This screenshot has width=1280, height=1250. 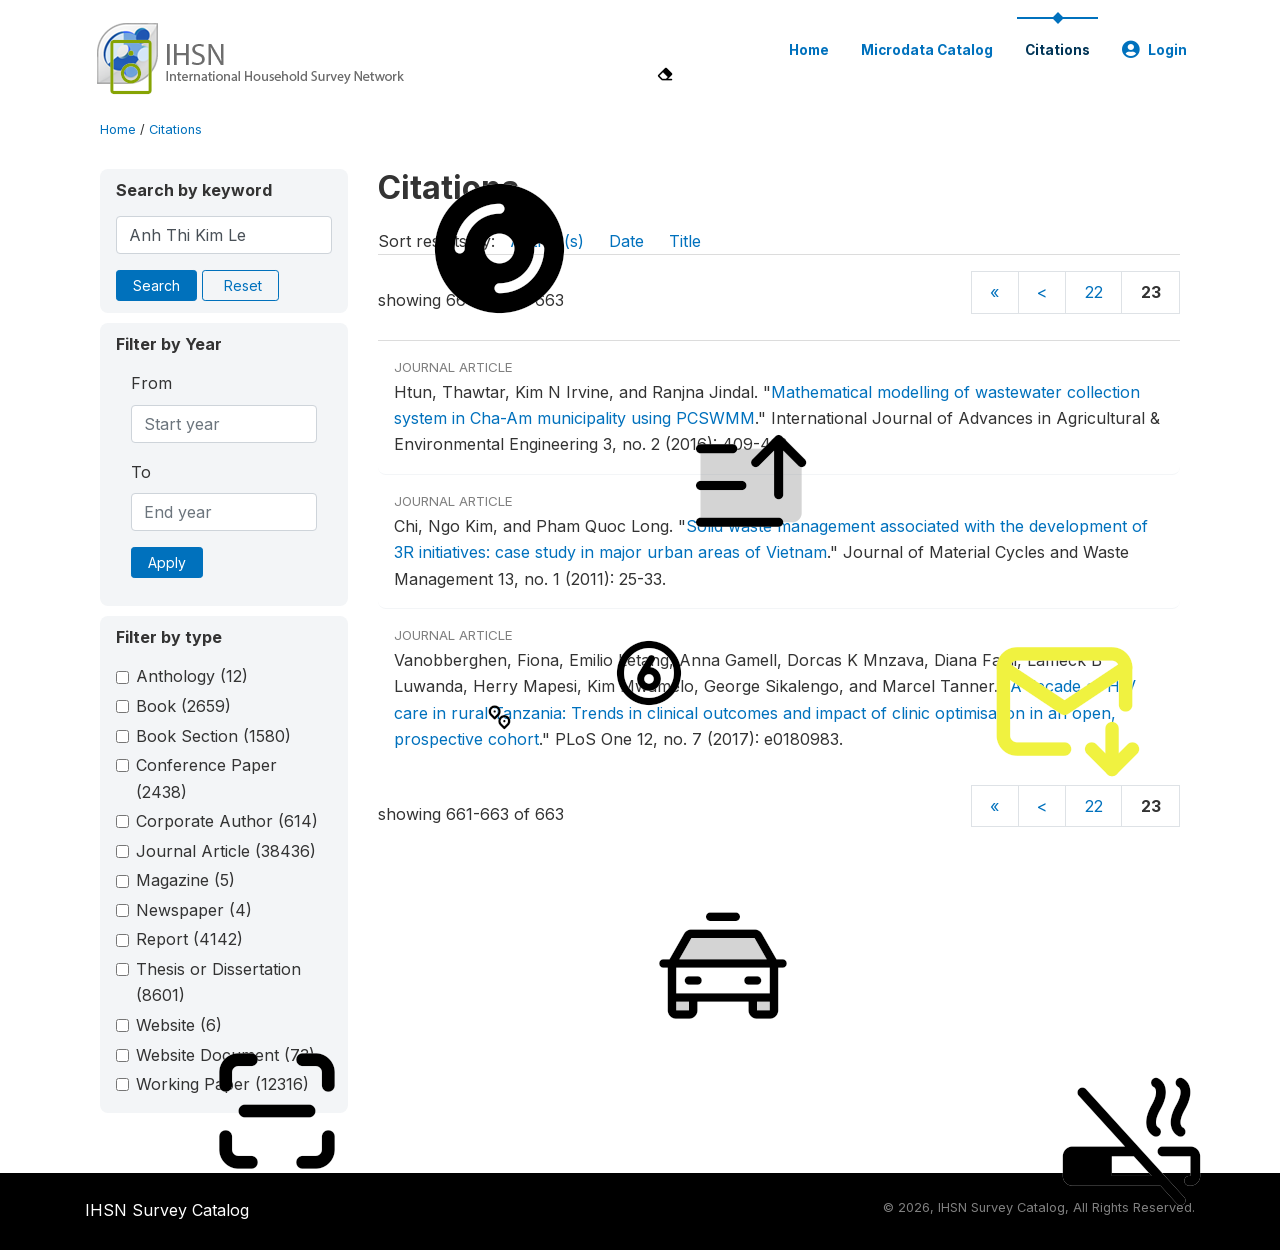 What do you see at coordinates (723, 972) in the screenshot?
I see `indicates police or emergency services nearby` at bounding box center [723, 972].